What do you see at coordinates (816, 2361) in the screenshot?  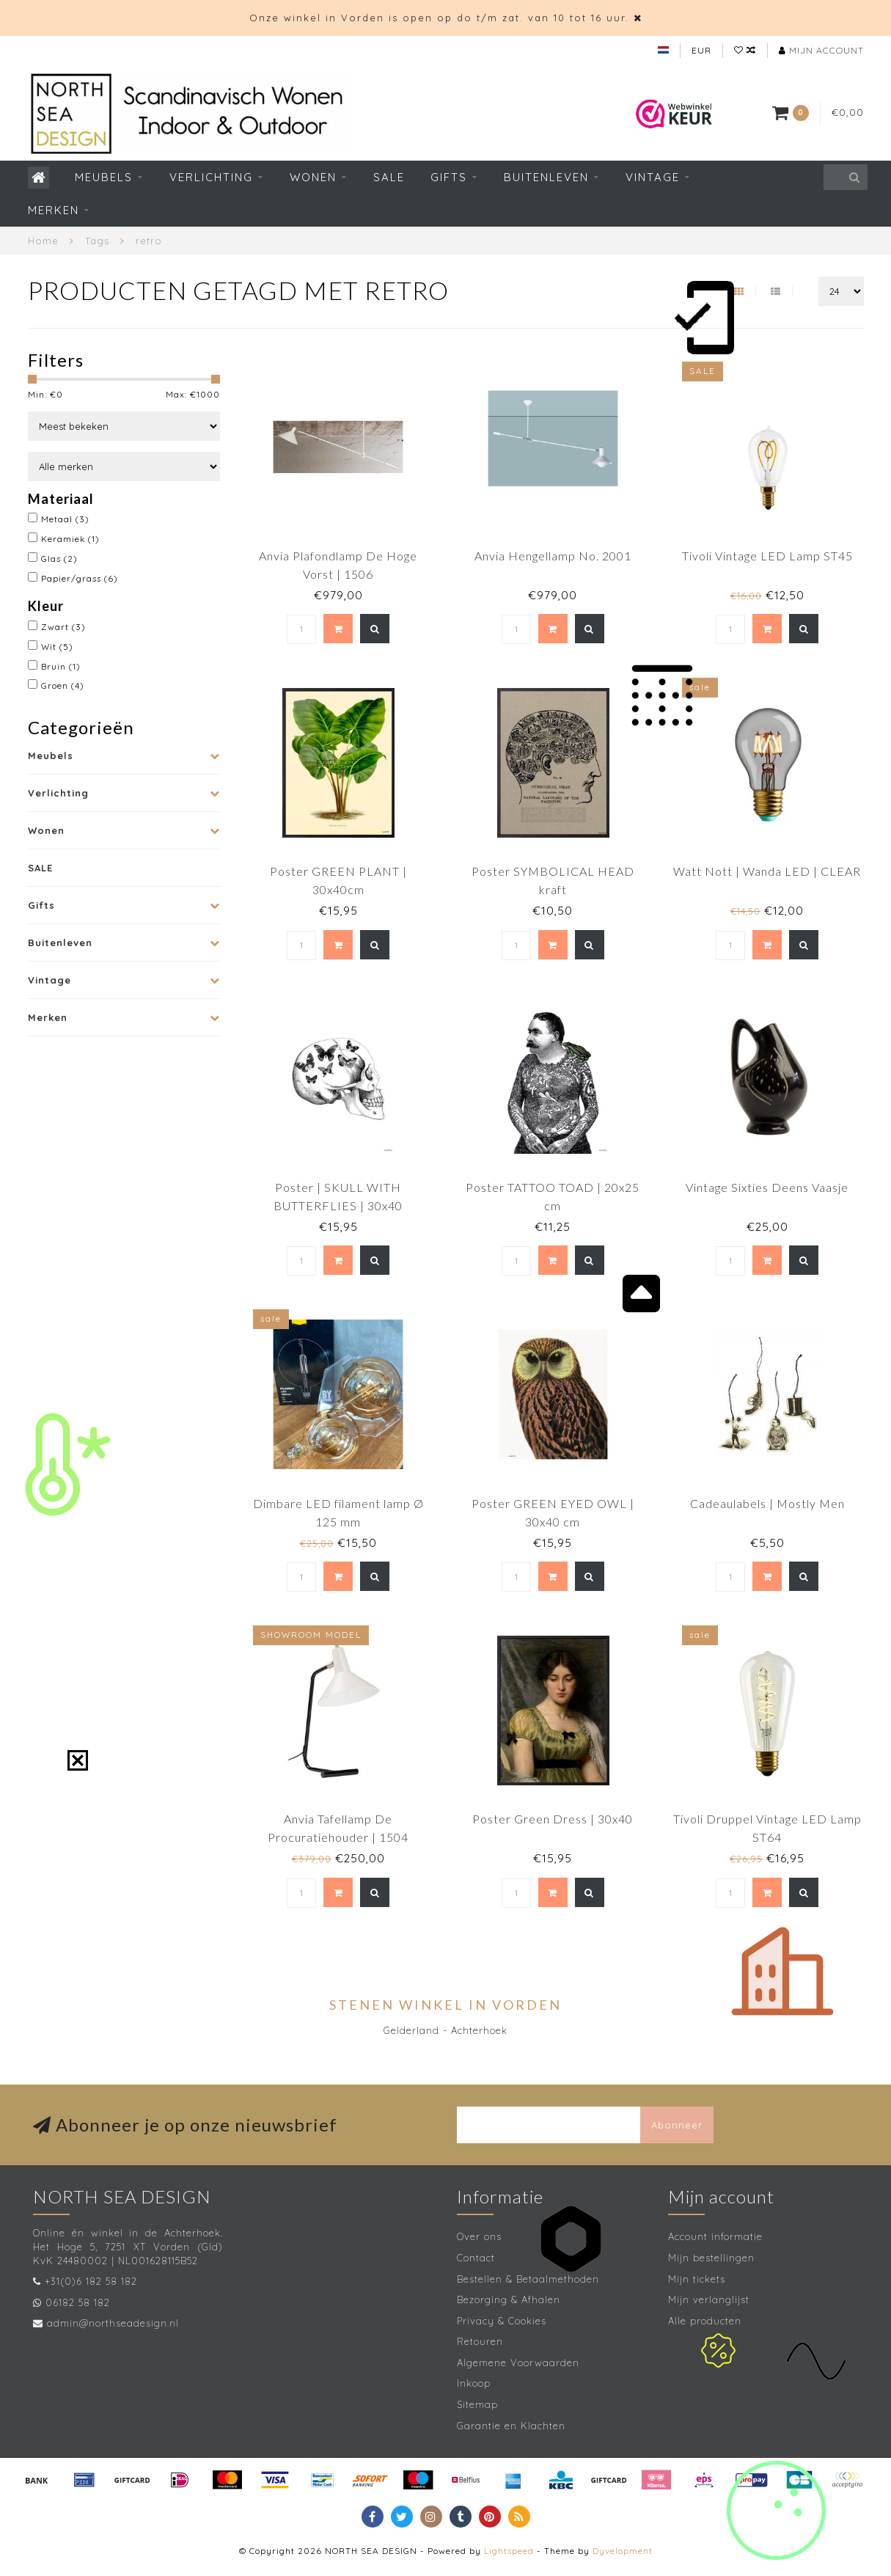 I see `adjust audio or sound wave settings` at bounding box center [816, 2361].